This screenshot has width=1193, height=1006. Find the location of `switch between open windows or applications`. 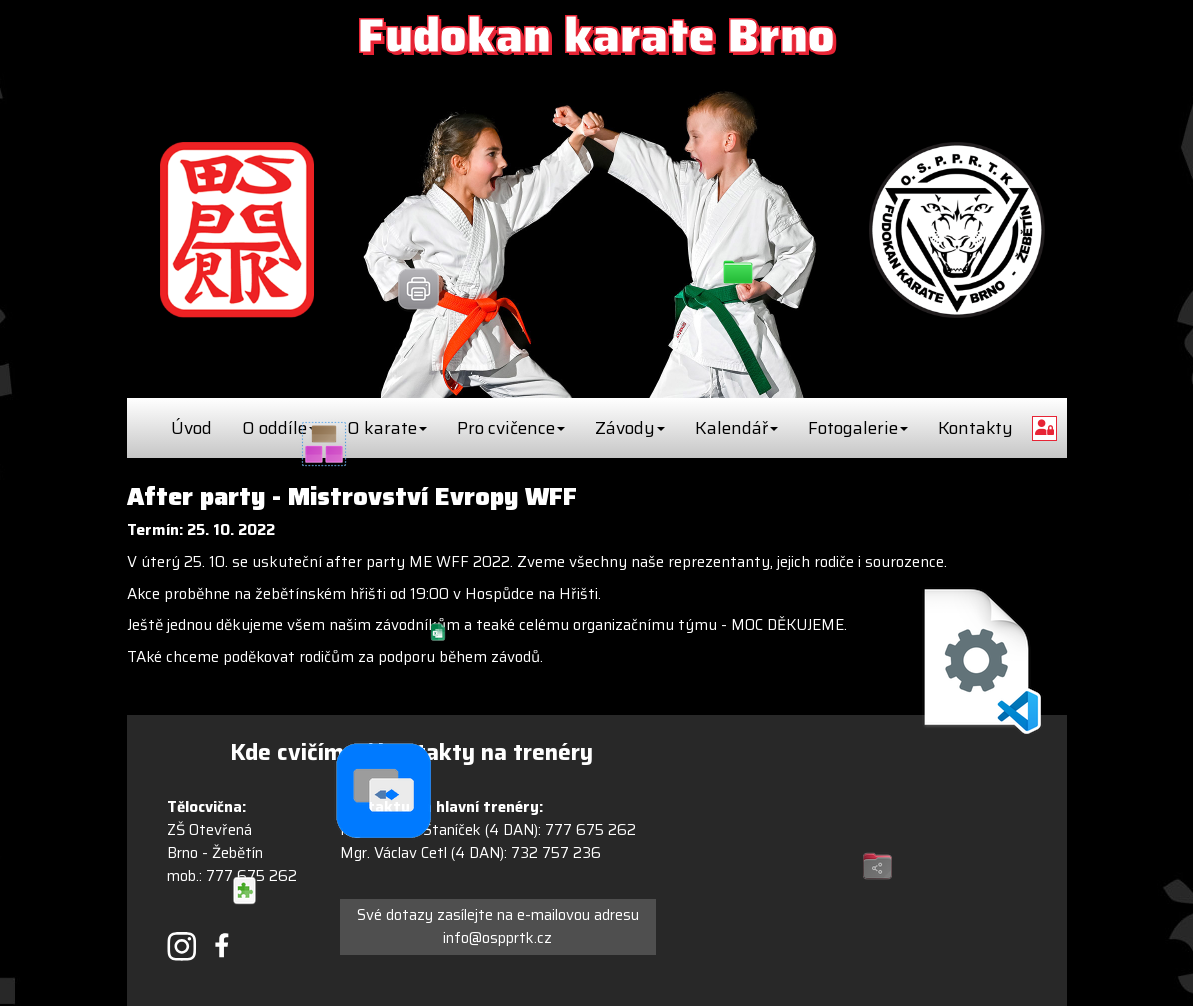

switch between open windows or applications is located at coordinates (383, 790).